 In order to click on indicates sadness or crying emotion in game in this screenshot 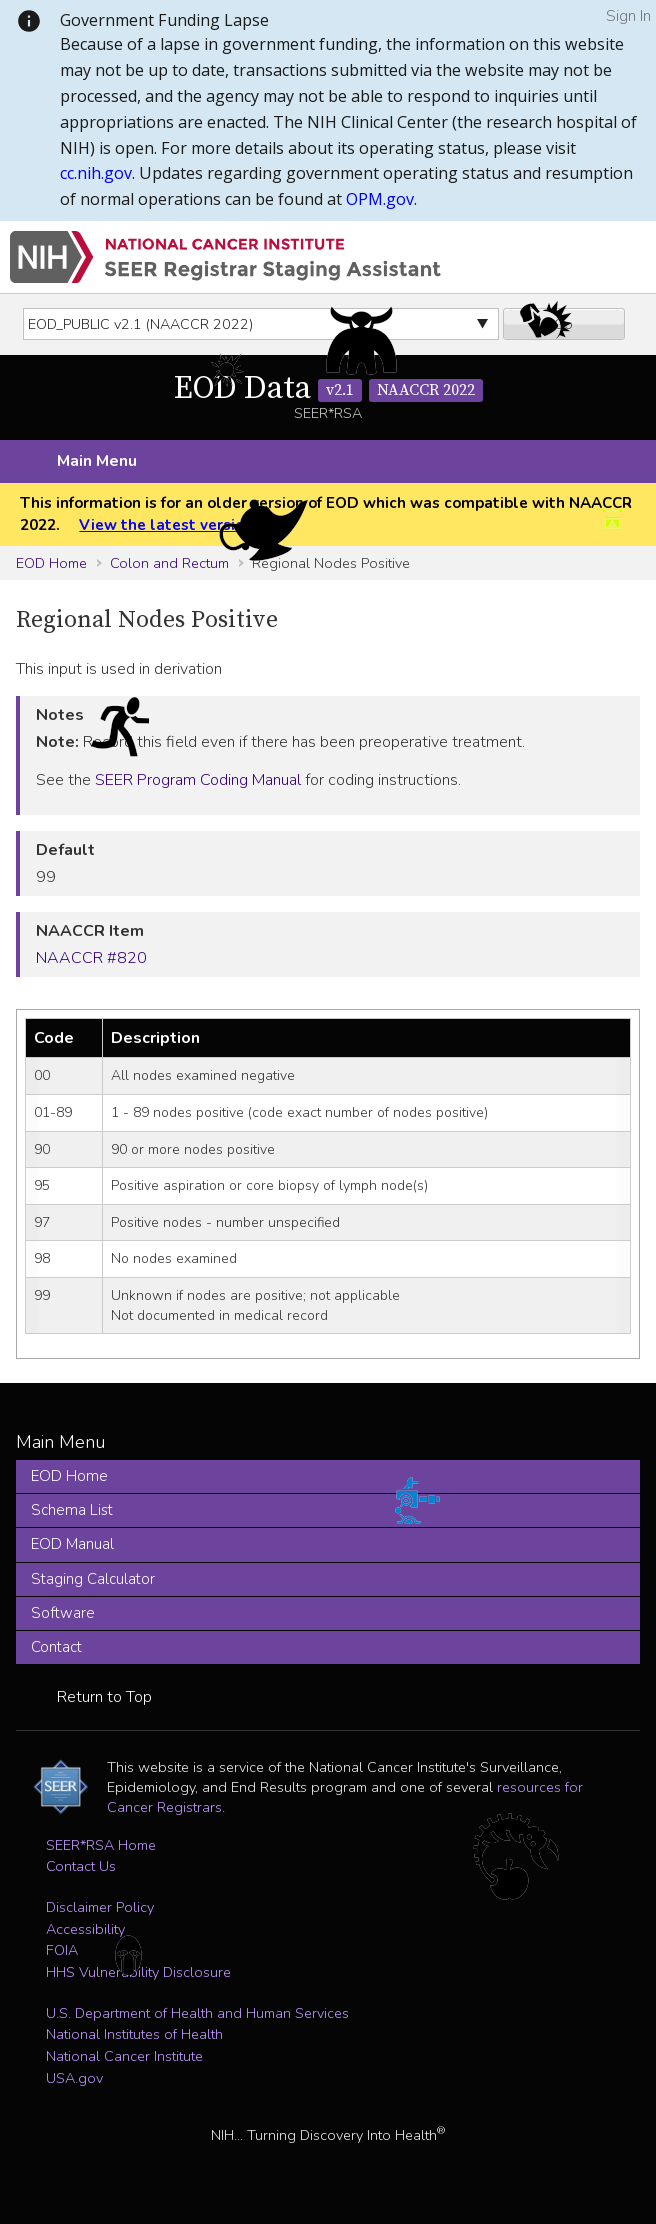, I will do `click(128, 1955)`.